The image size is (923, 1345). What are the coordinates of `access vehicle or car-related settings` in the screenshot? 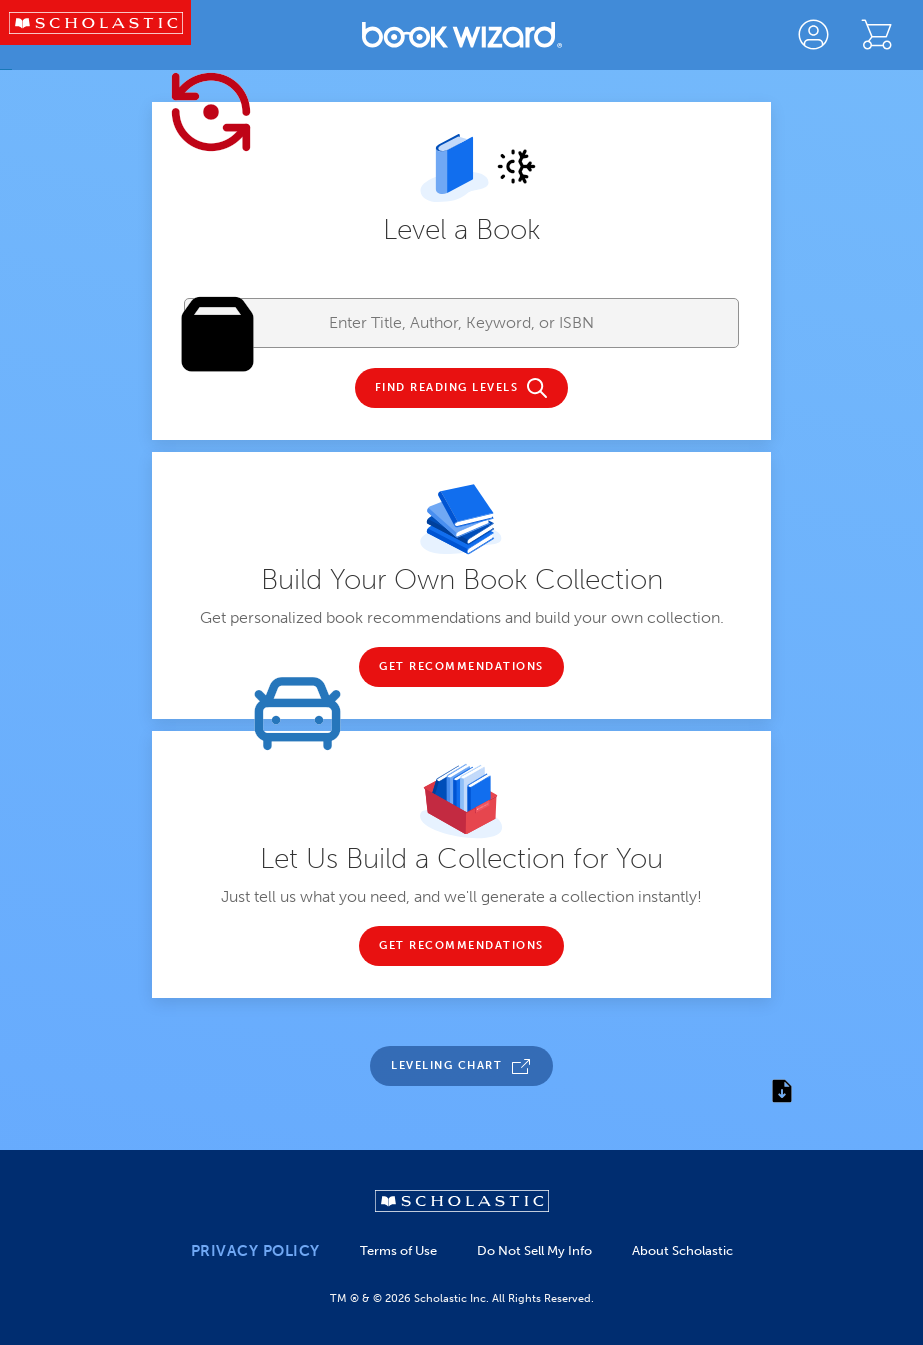 It's located at (297, 711).